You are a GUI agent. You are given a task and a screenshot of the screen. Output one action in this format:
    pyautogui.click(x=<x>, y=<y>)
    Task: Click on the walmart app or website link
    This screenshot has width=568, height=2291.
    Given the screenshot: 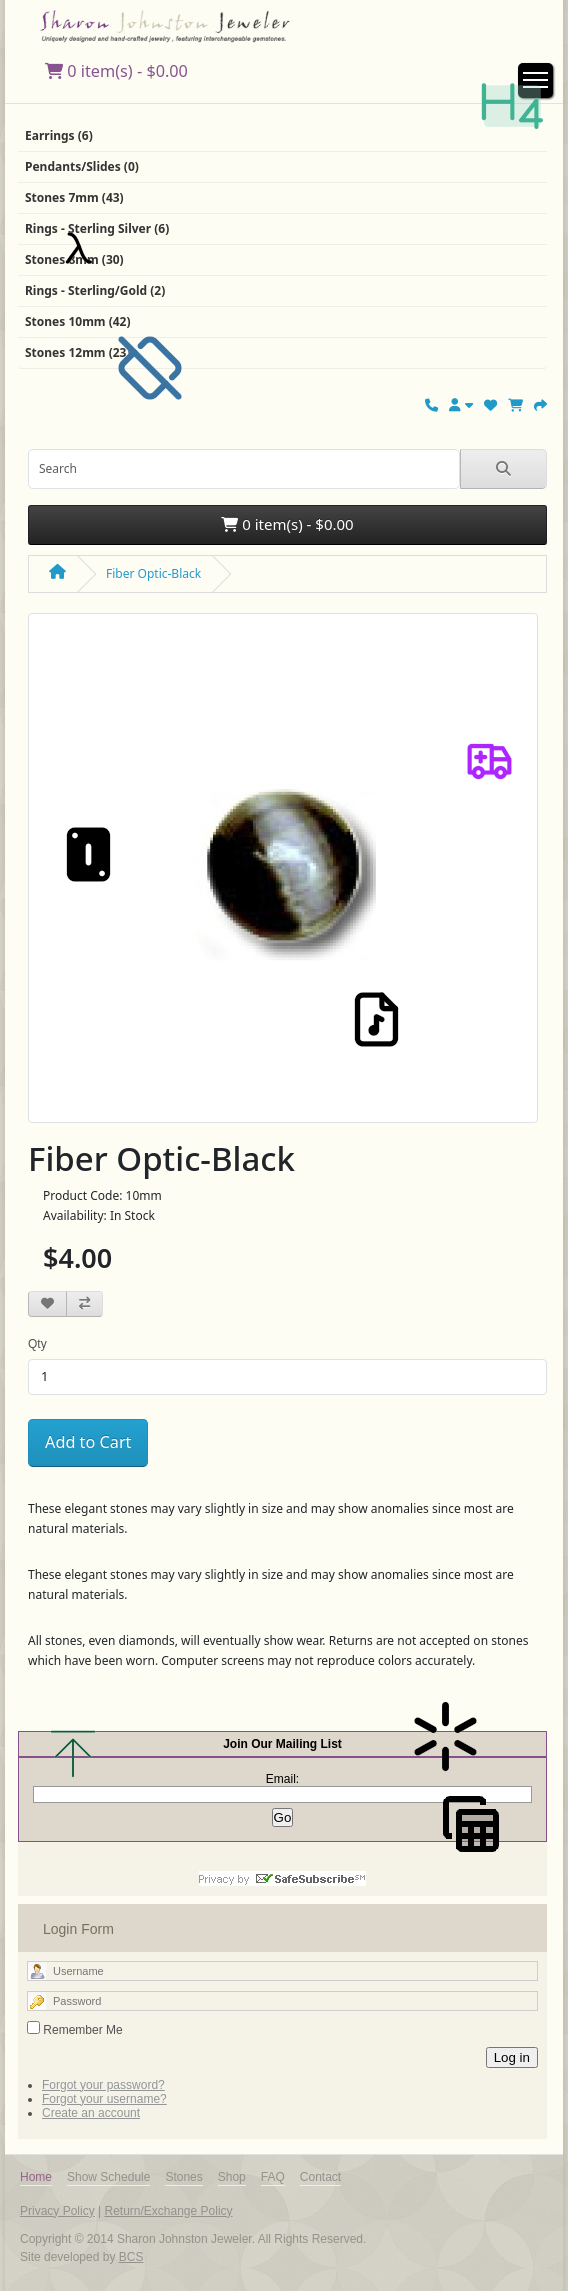 What is the action you would take?
    pyautogui.click(x=445, y=1736)
    